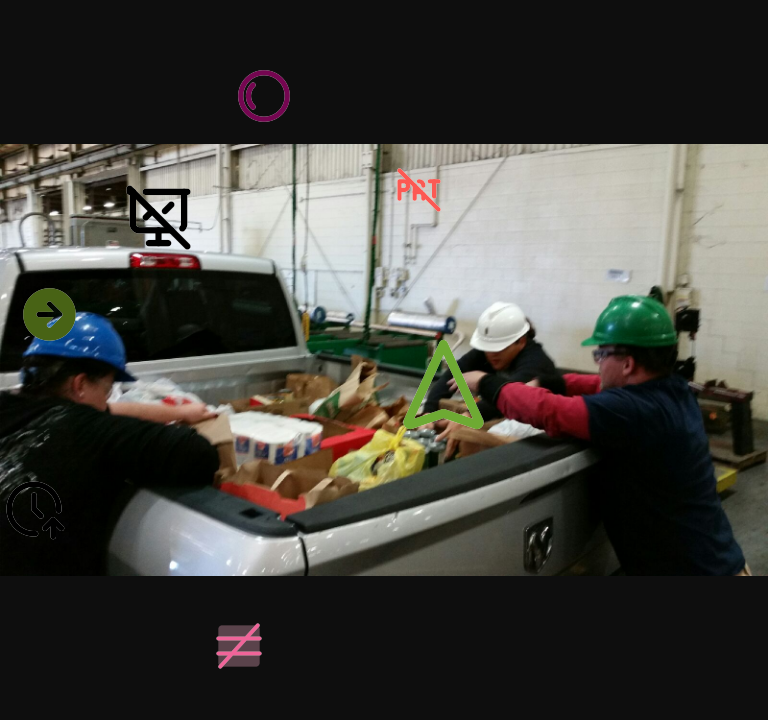 The image size is (768, 720). I want to click on indicates values are not equal or matching, so click(239, 646).